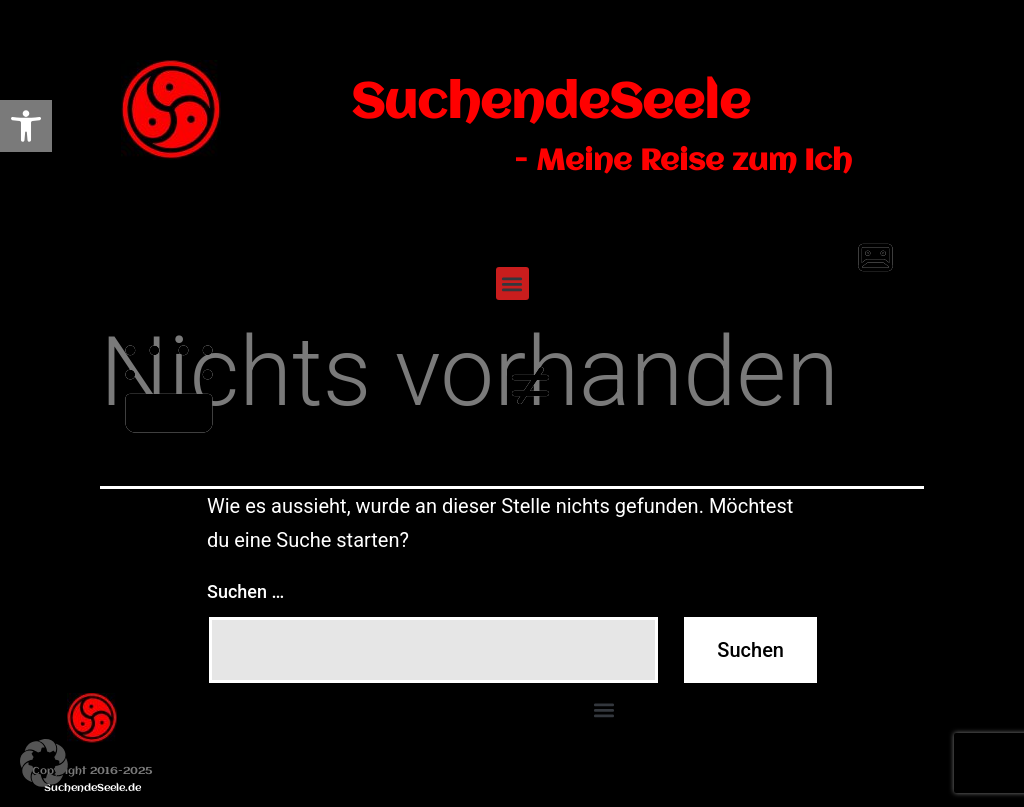  I want to click on access audio recordings or cassette archives, so click(875, 257).